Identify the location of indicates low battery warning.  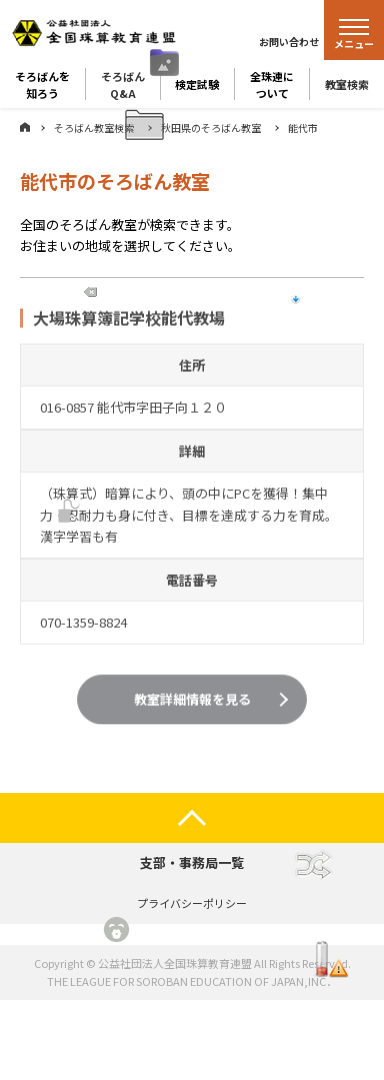
(330, 959).